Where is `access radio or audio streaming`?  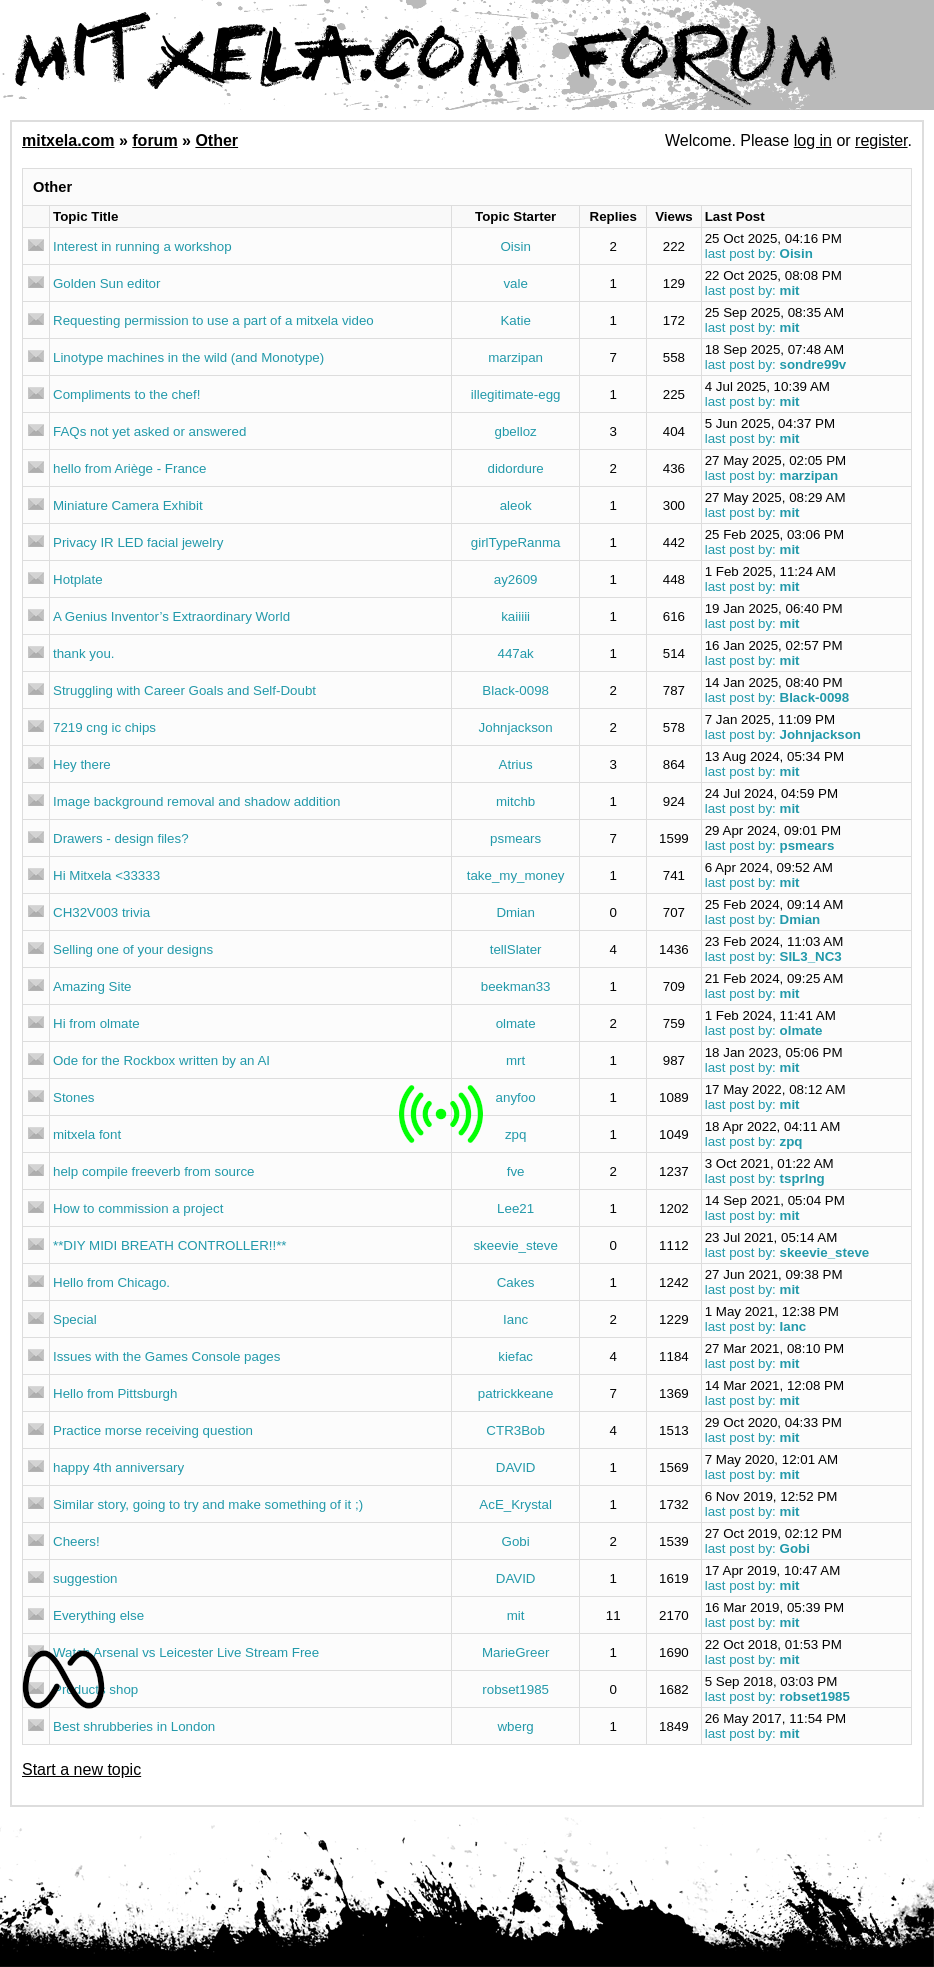
access radio or audio streaming is located at coordinates (441, 1114).